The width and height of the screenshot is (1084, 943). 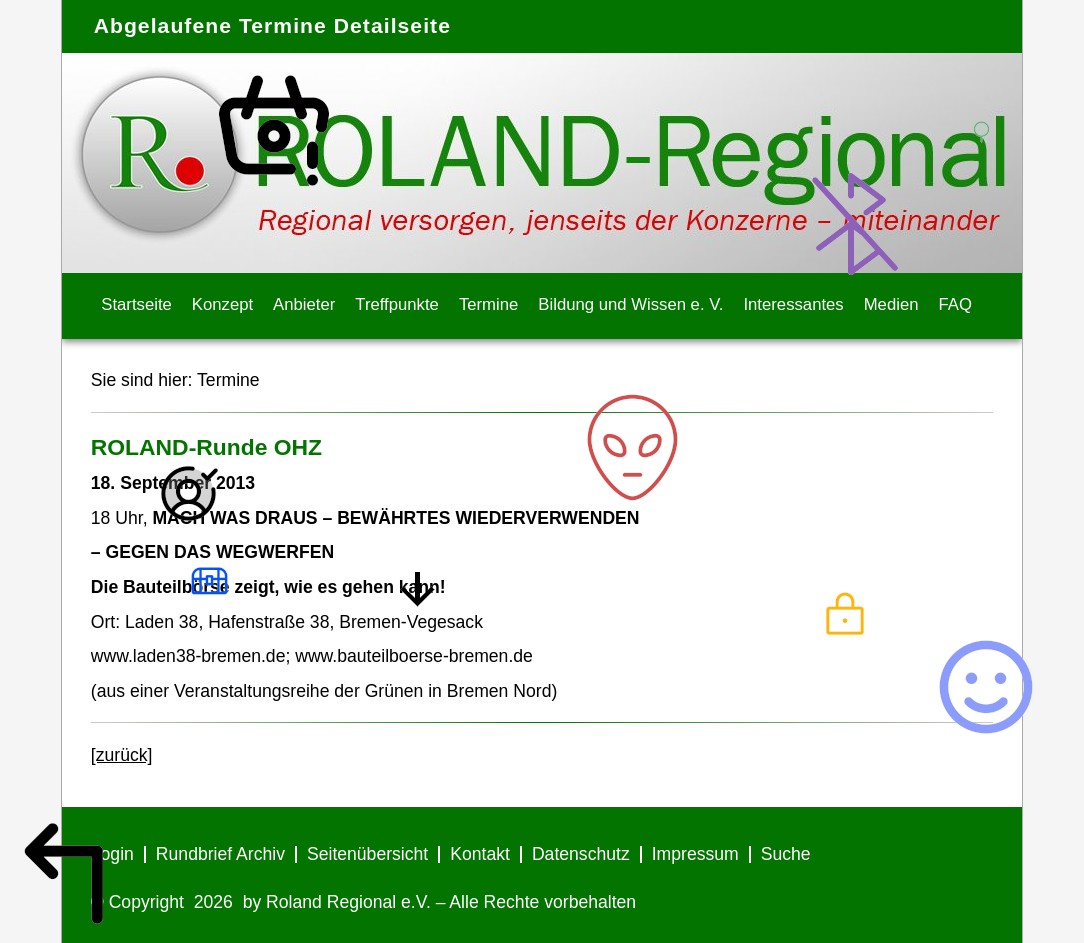 I want to click on indicates an issue with your shopping basket, so click(x=274, y=125).